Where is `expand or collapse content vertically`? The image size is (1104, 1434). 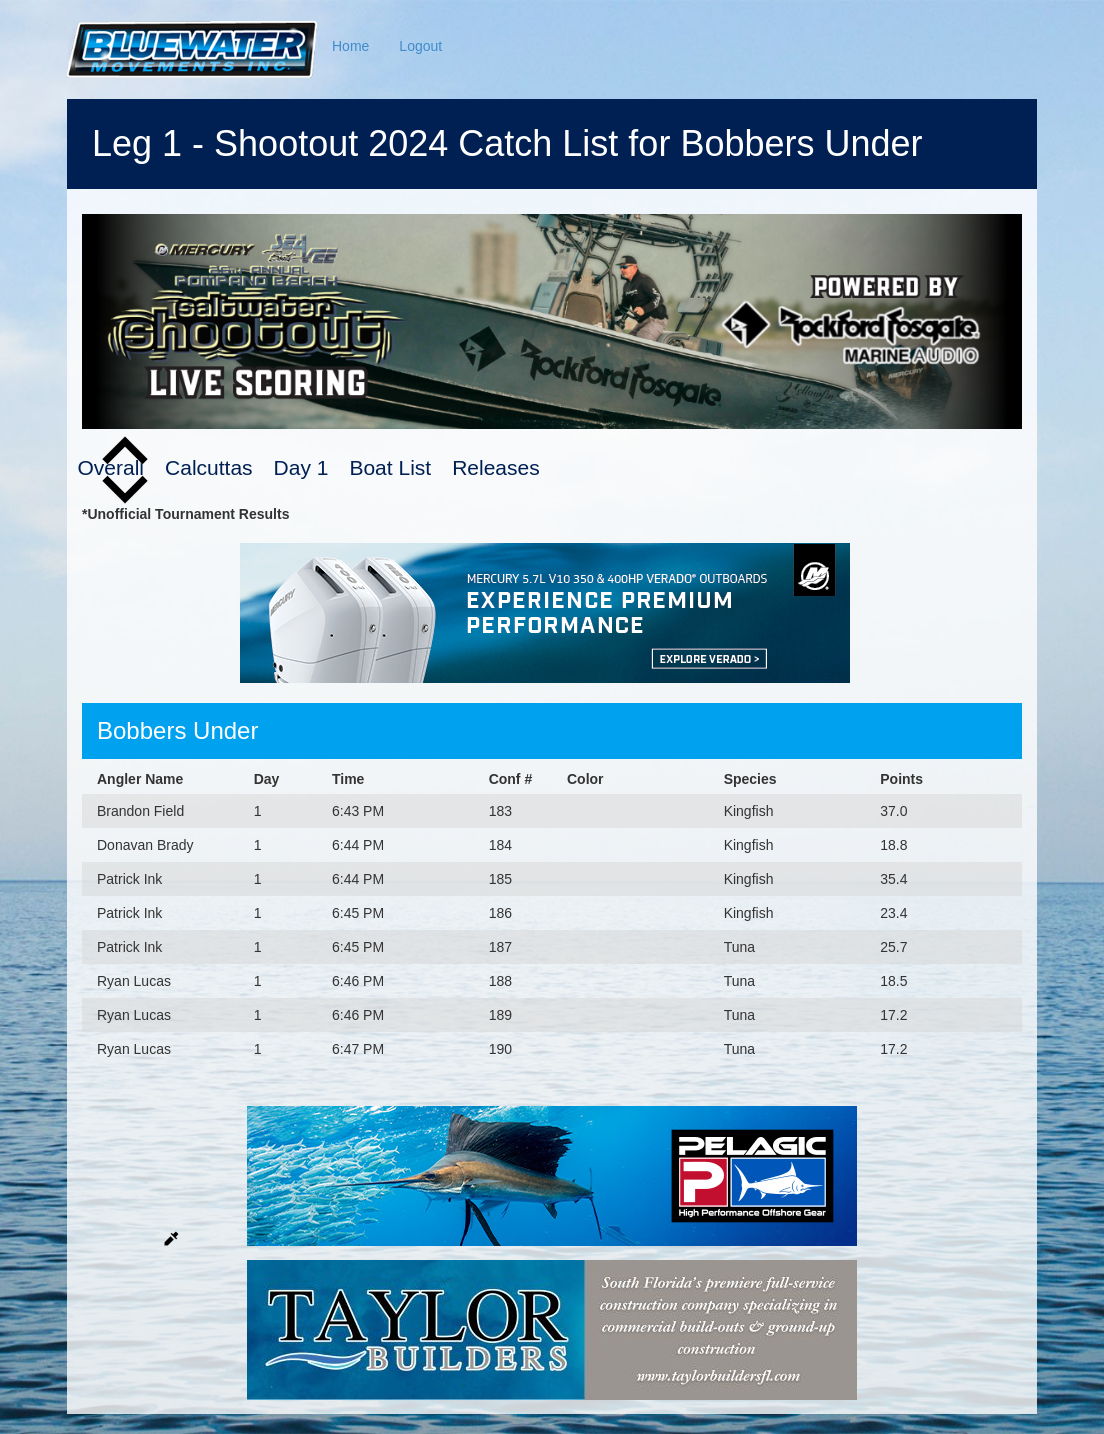
expand or collapse content vertically is located at coordinates (125, 470).